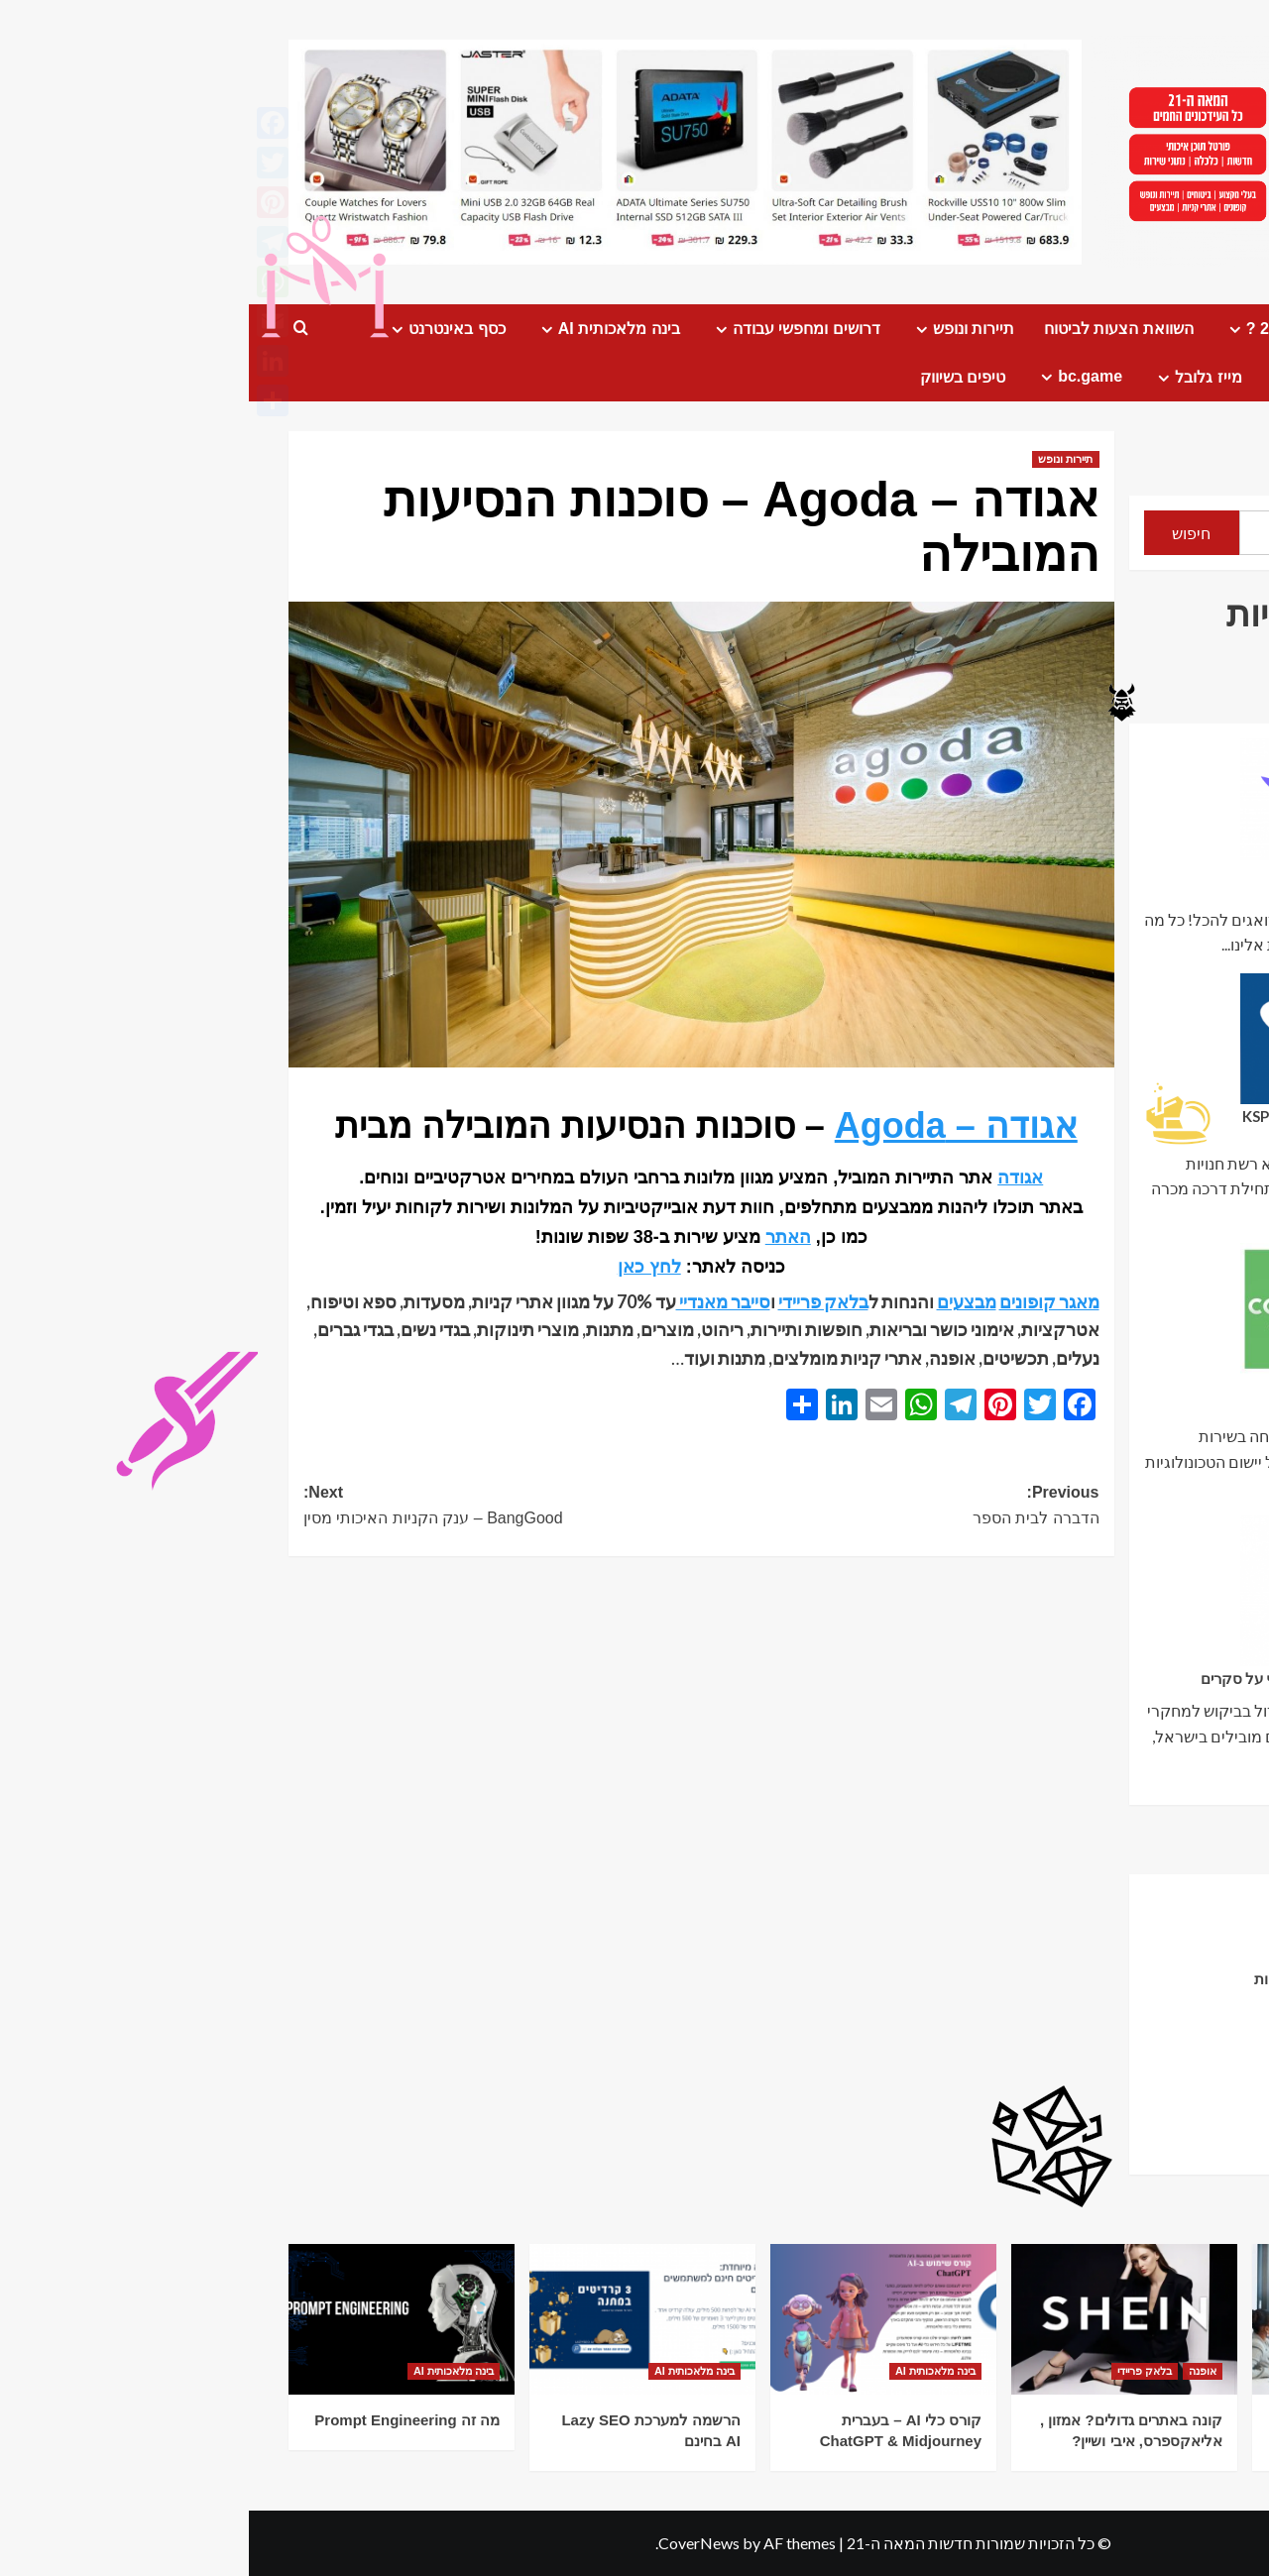  I want to click on view your gem balance or currency, so click(1052, 2146).